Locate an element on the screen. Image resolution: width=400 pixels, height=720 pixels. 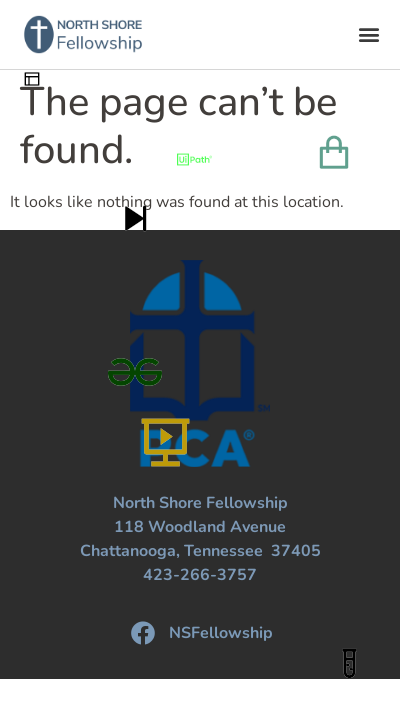
UiPath automation platform logo is located at coordinates (194, 159).